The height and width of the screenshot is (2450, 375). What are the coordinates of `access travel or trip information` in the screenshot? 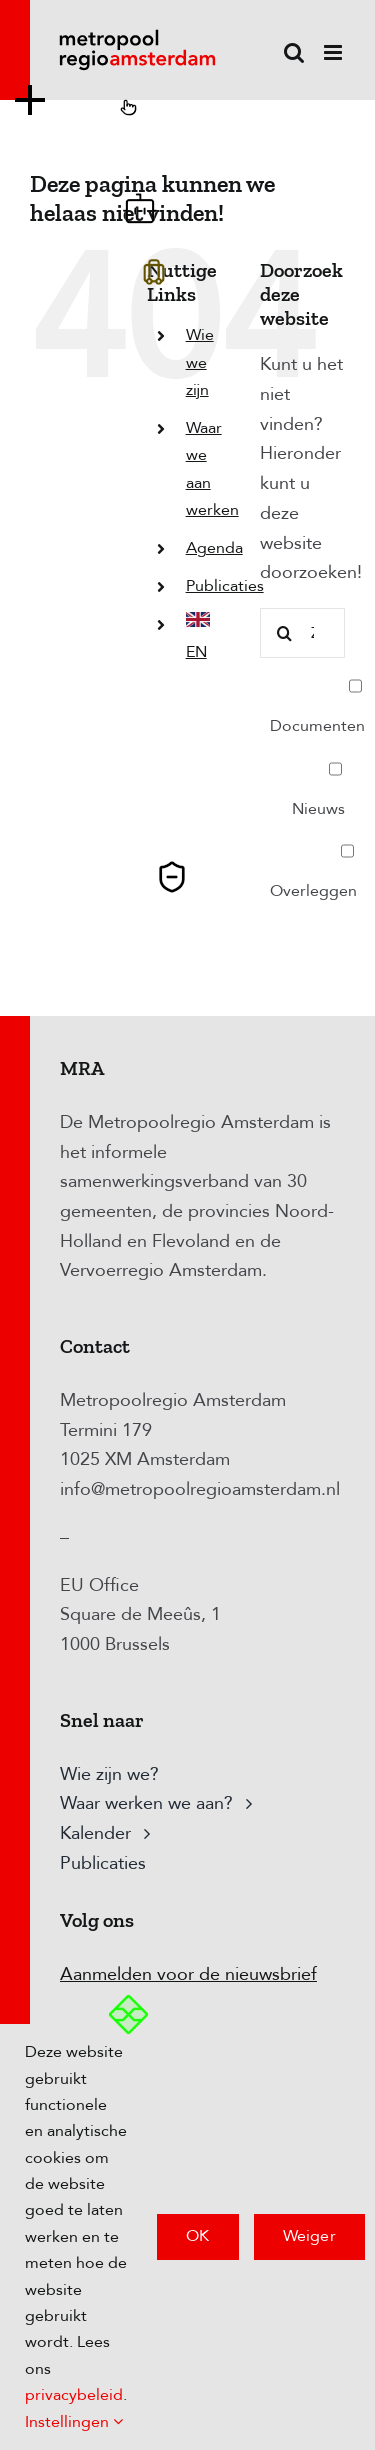 It's located at (154, 272).